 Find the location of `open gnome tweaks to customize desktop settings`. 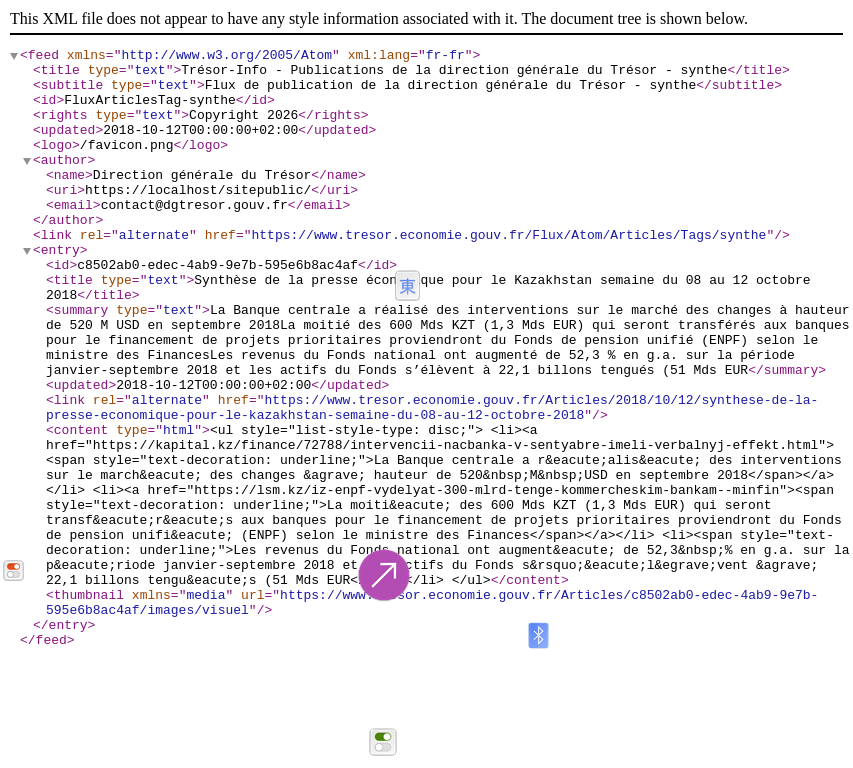

open gnome tweaks to customize desktop settings is located at coordinates (383, 742).